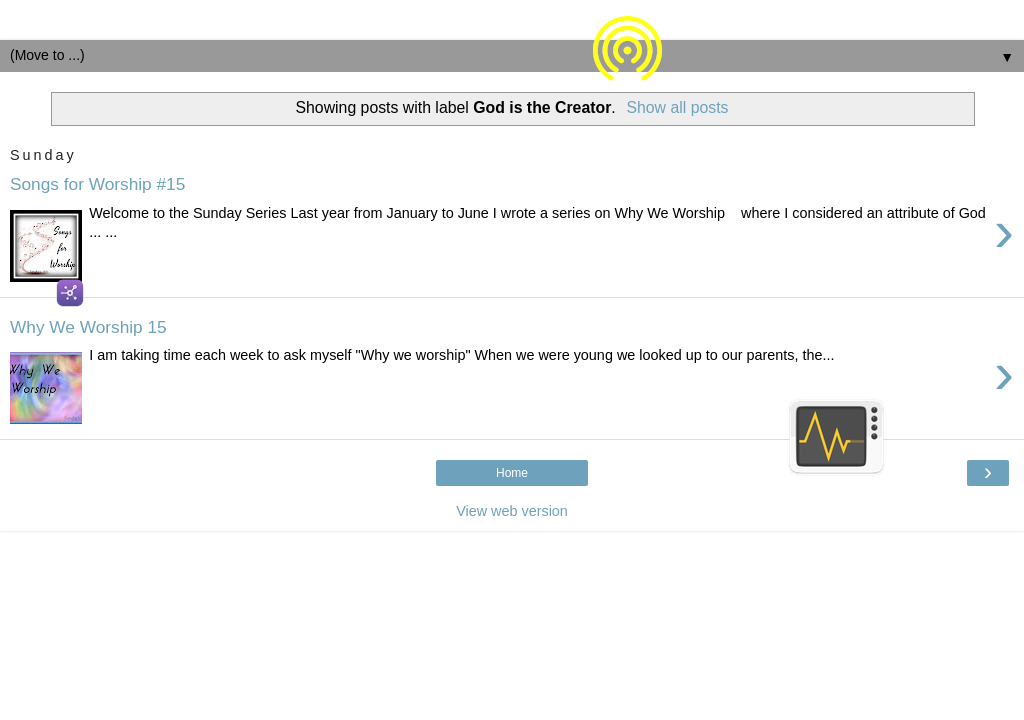  Describe the element at coordinates (836, 436) in the screenshot. I see `launch htop system monitor application` at that location.